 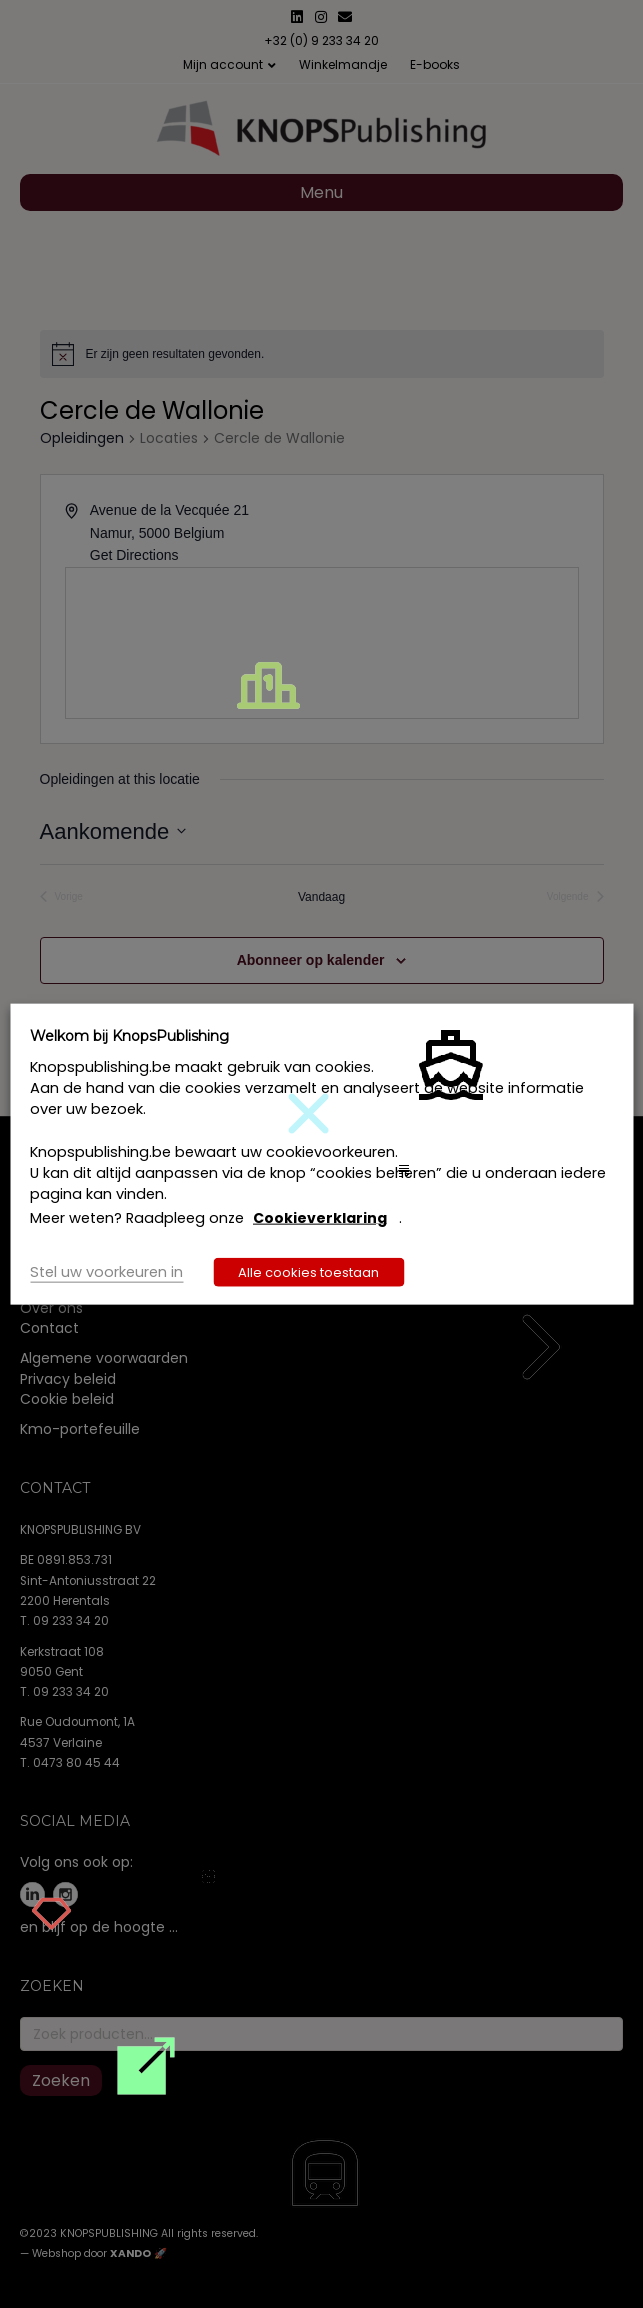 What do you see at coordinates (51, 1912) in the screenshot?
I see `indicates Ruby programming language` at bounding box center [51, 1912].